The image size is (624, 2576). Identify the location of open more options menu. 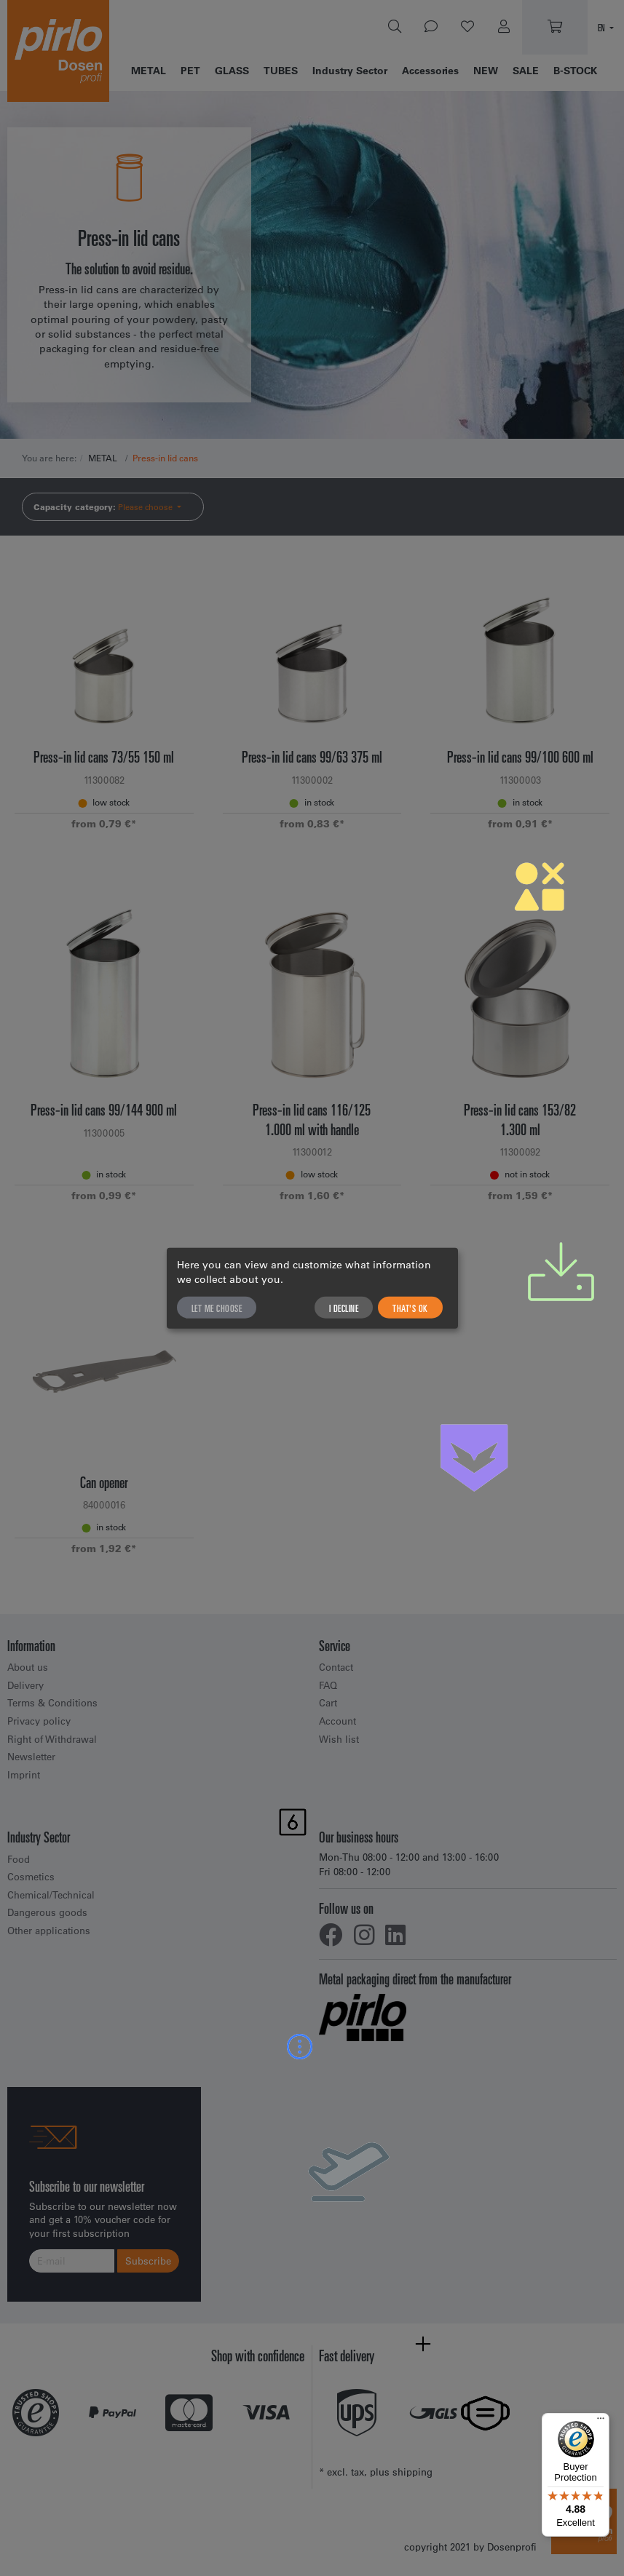
(299, 2046).